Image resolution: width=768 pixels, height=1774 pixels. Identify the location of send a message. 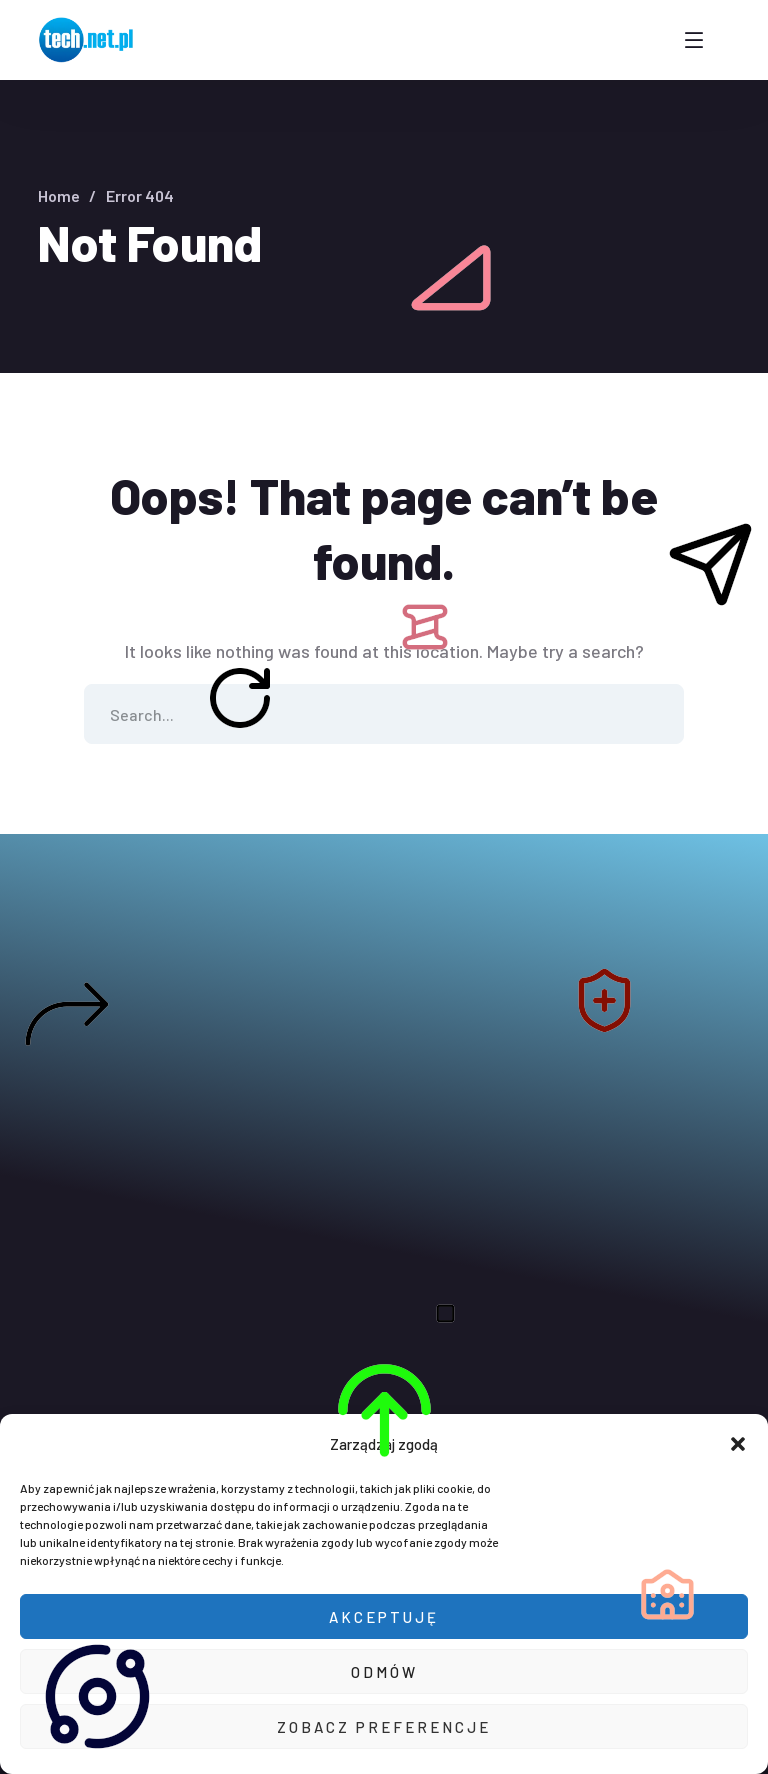
(710, 564).